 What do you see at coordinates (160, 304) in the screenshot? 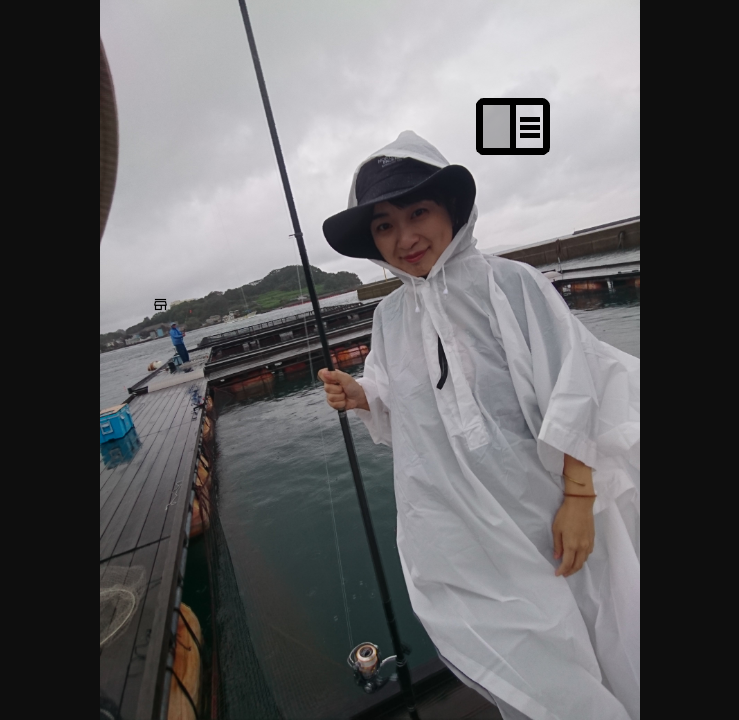
I see `find nearby stores or shops` at bounding box center [160, 304].